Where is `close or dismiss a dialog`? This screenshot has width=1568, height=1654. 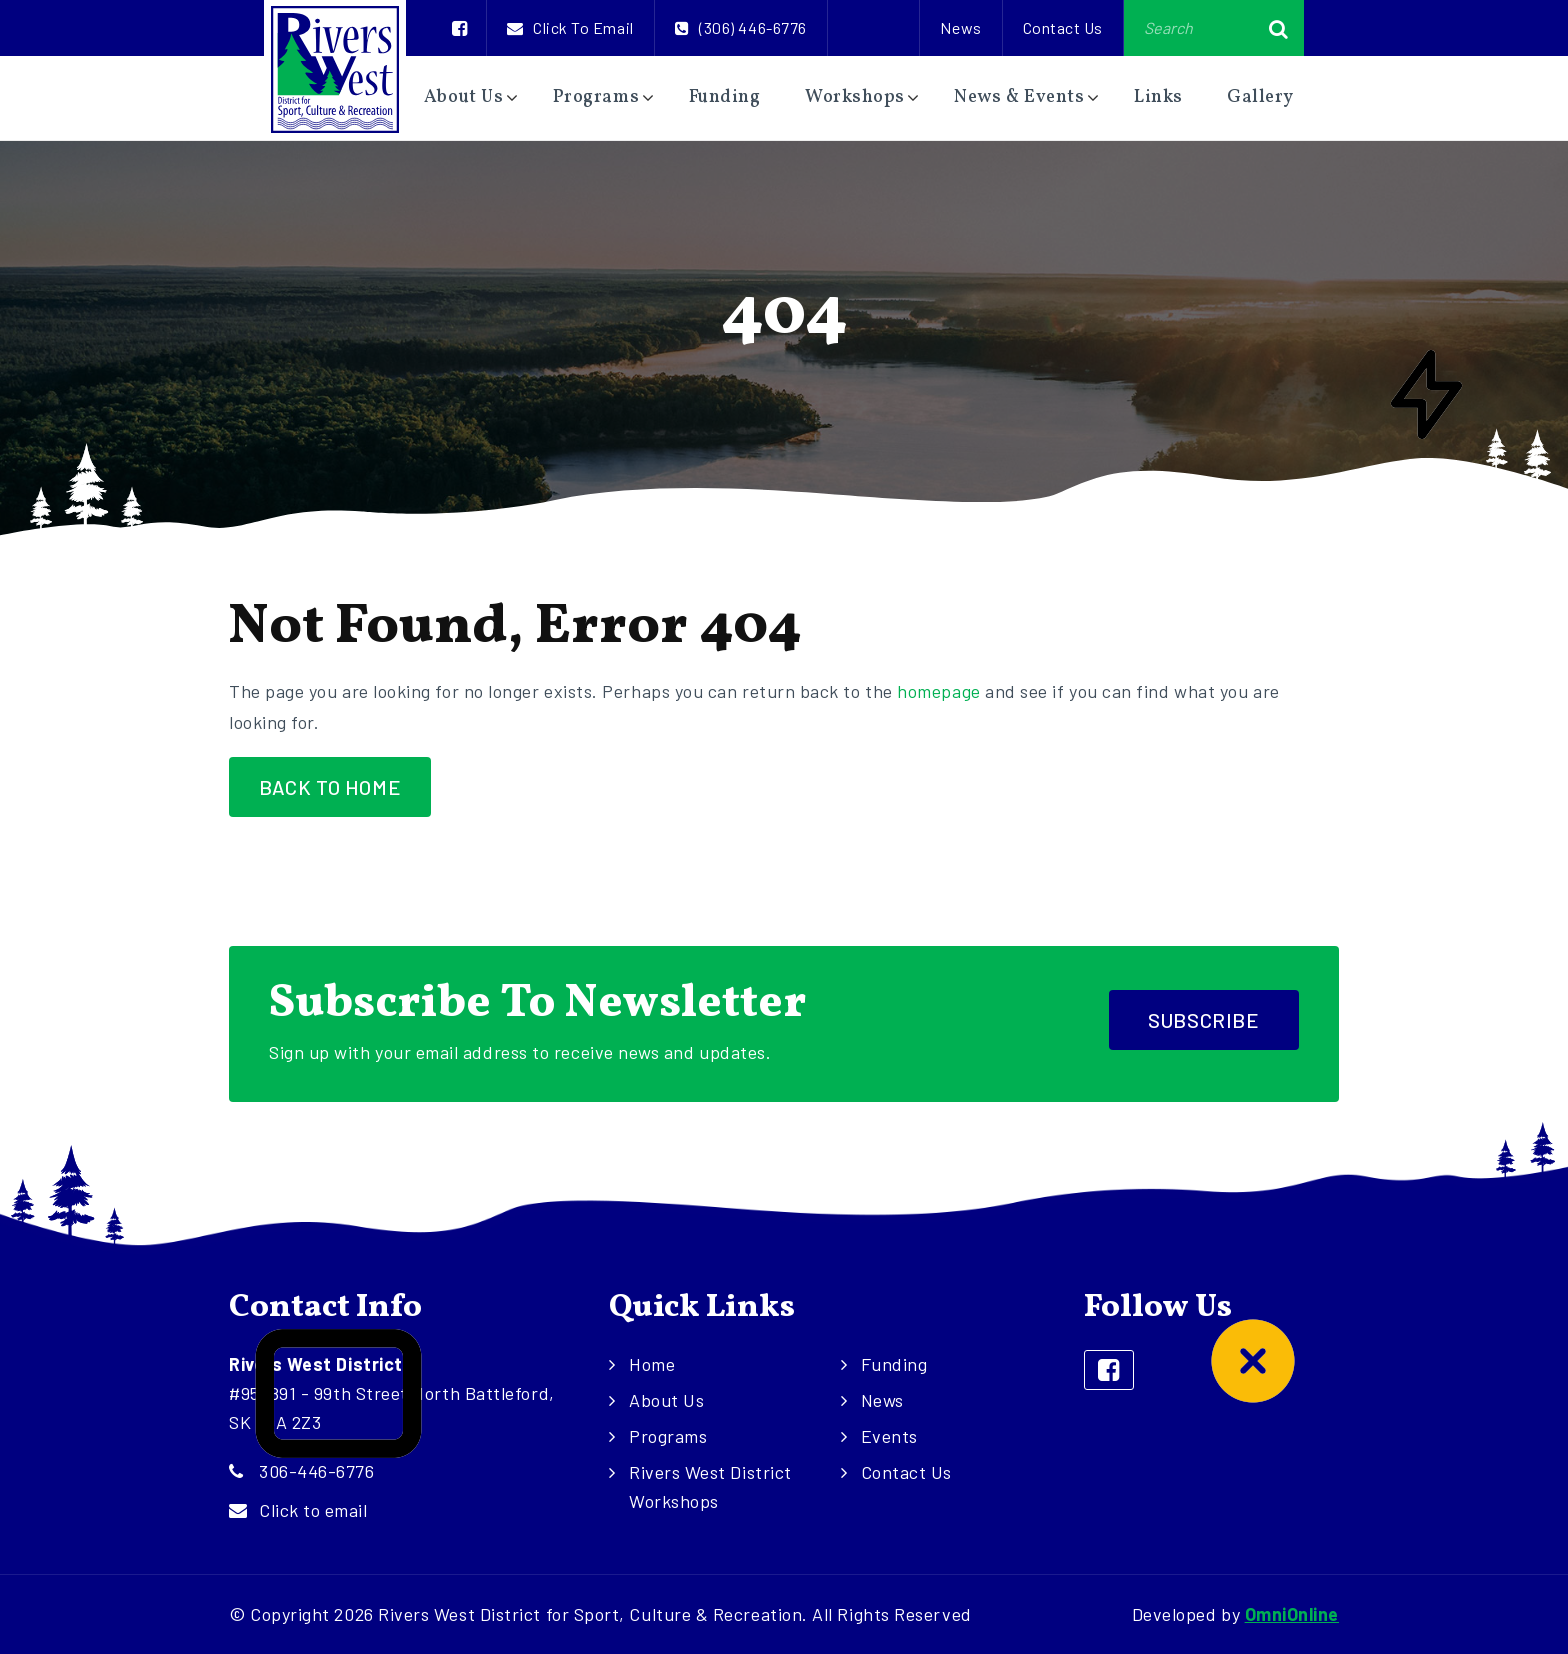 close or dismiss a dialog is located at coordinates (1253, 1361).